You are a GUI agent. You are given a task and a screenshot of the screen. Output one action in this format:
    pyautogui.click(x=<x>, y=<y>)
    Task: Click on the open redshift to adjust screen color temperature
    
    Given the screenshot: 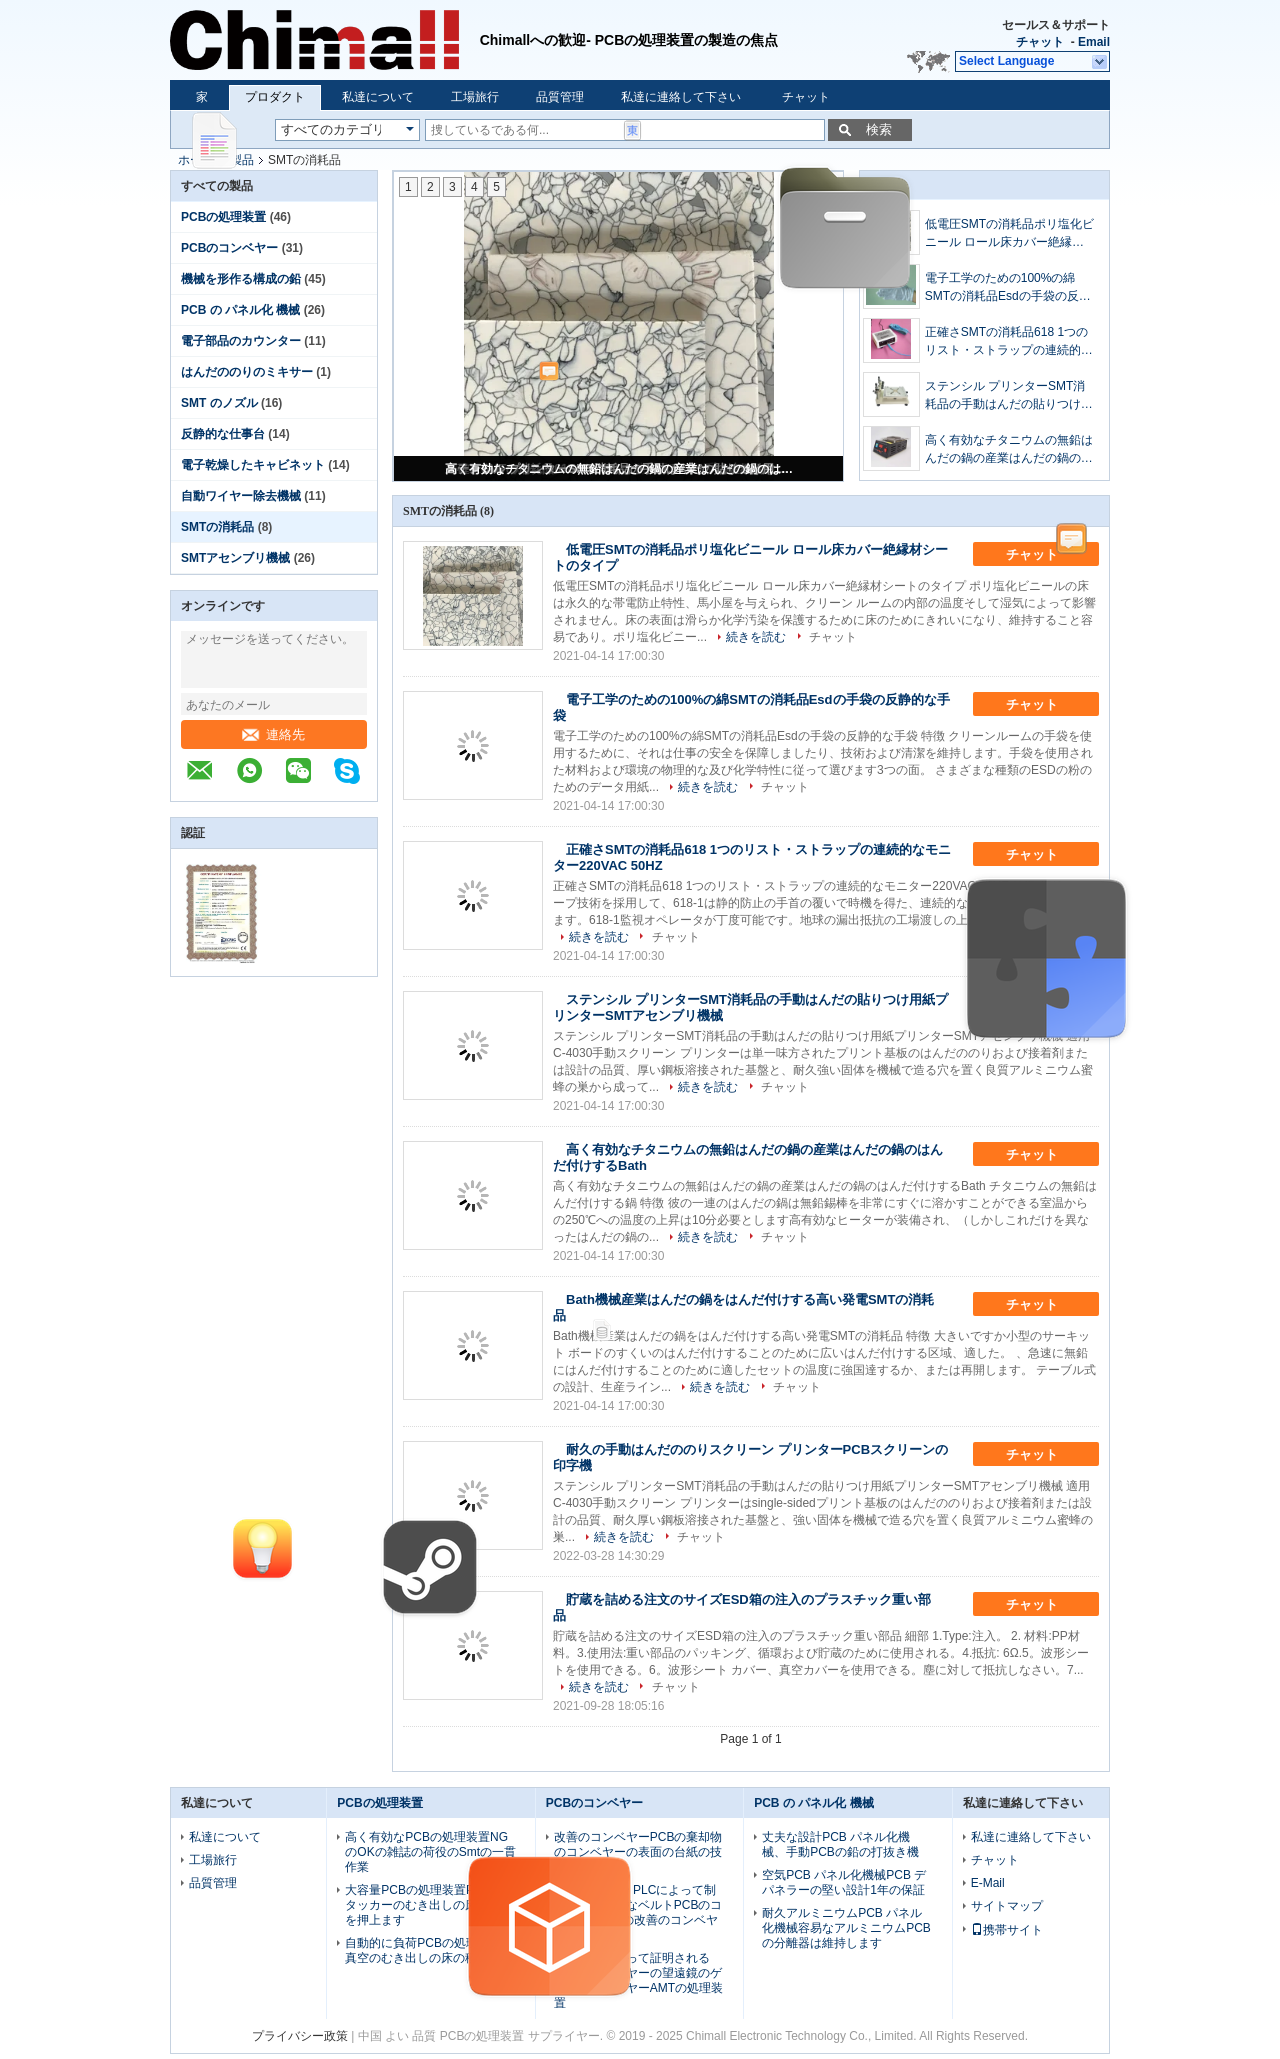 What is the action you would take?
    pyautogui.click(x=262, y=1548)
    